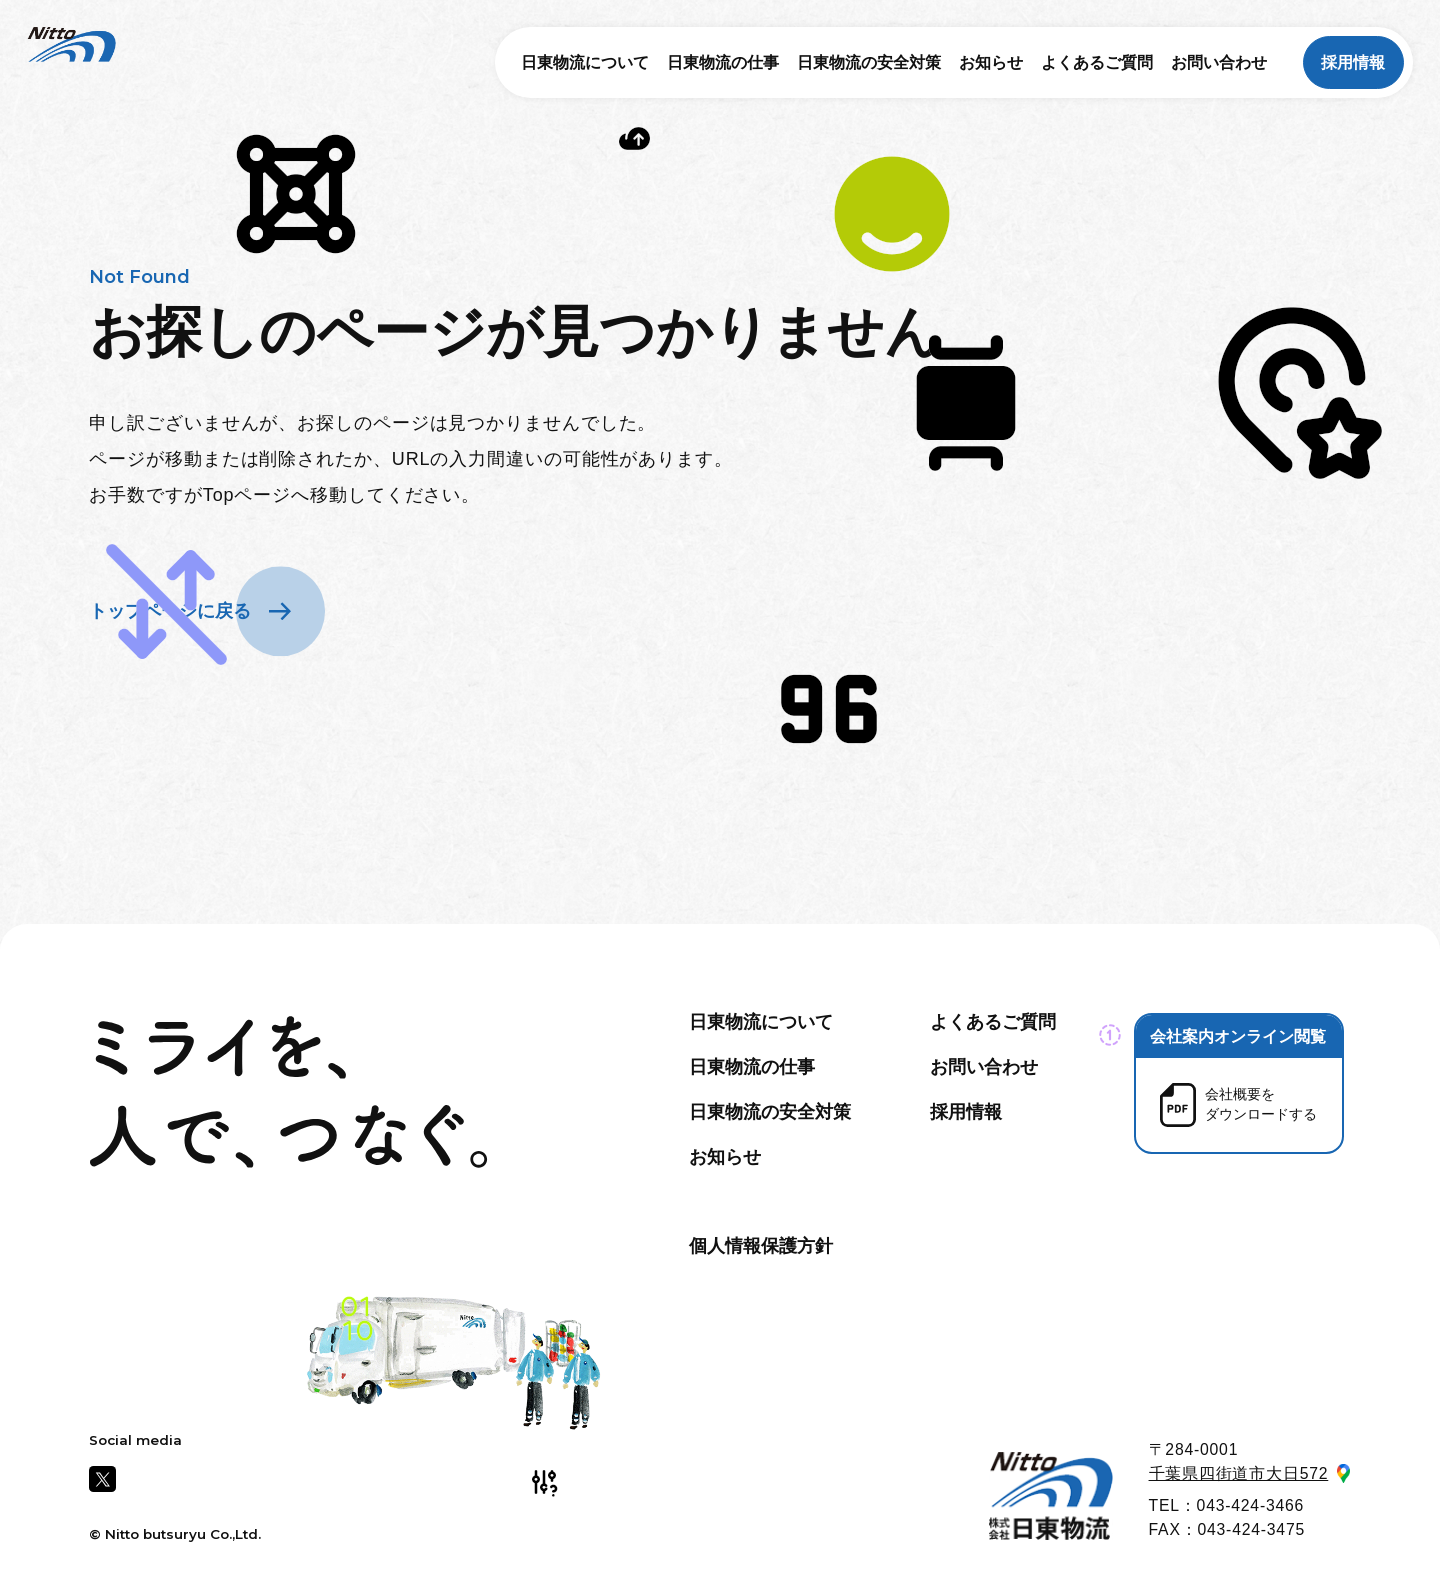 The height and width of the screenshot is (1577, 1440). Describe the element at coordinates (634, 138) in the screenshot. I see `upload file to cloud storage` at that location.